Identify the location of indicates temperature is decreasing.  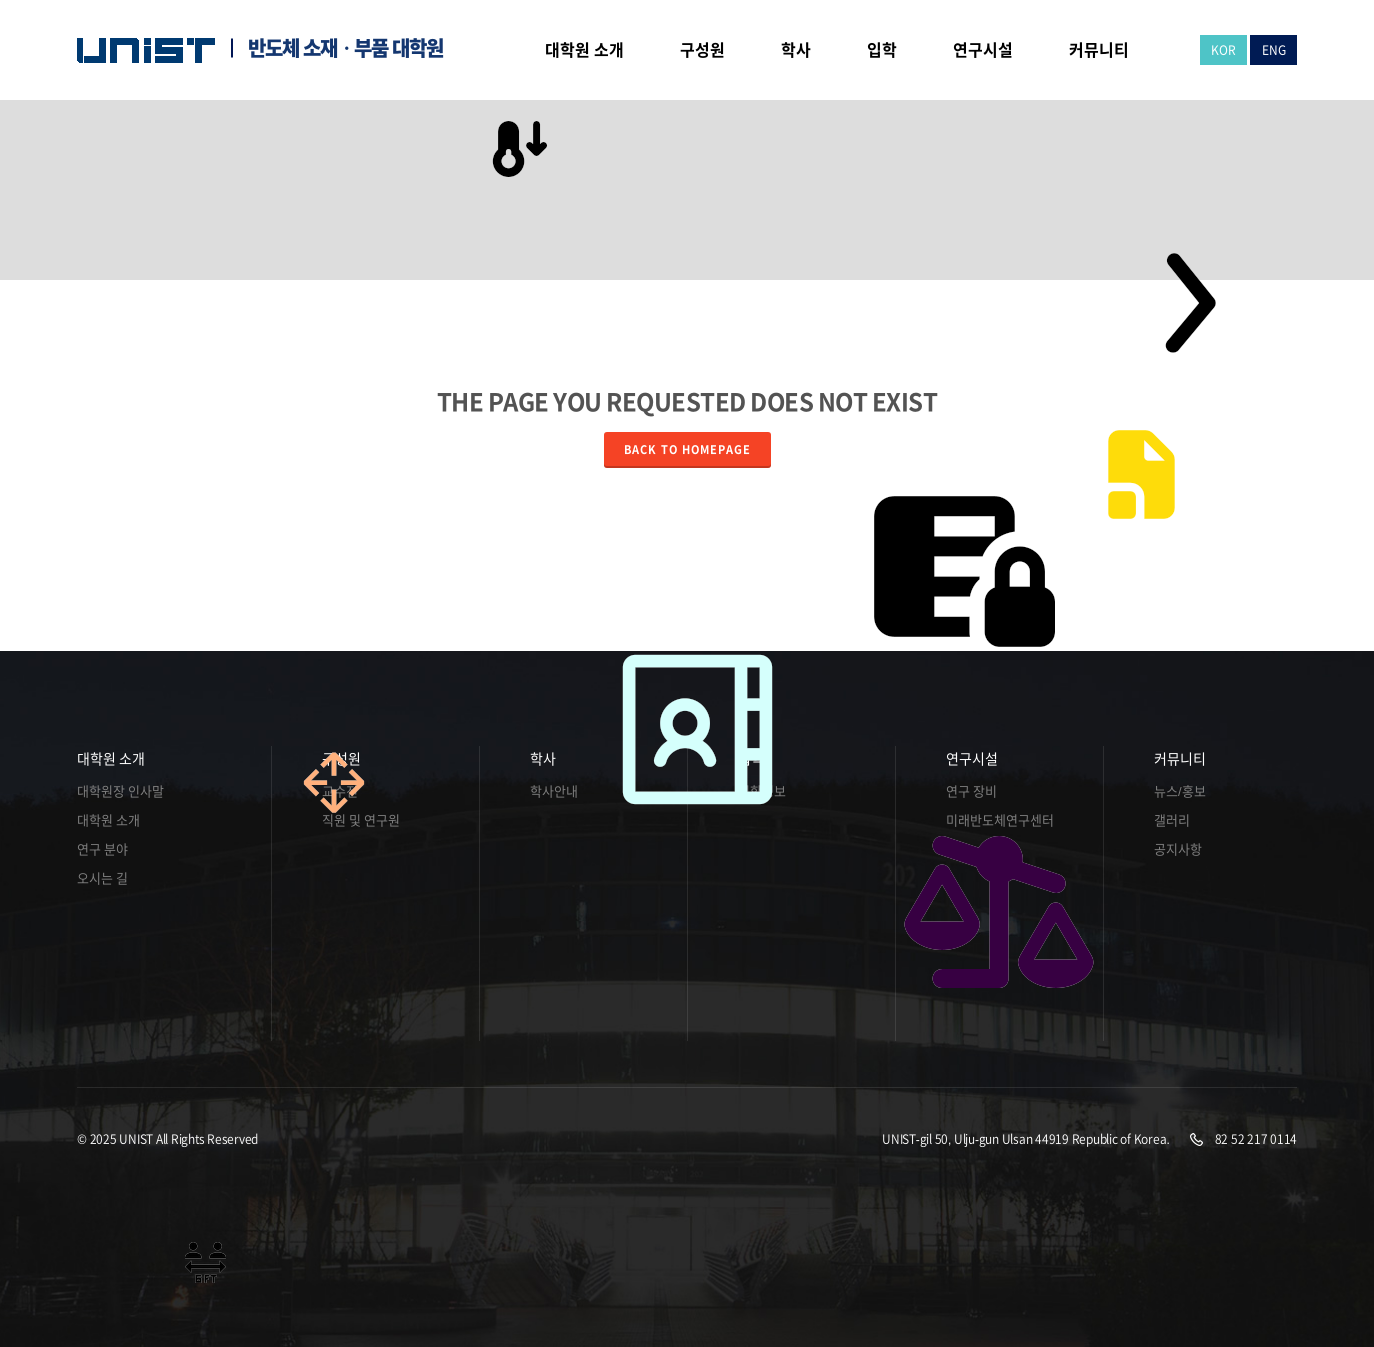
(519, 149).